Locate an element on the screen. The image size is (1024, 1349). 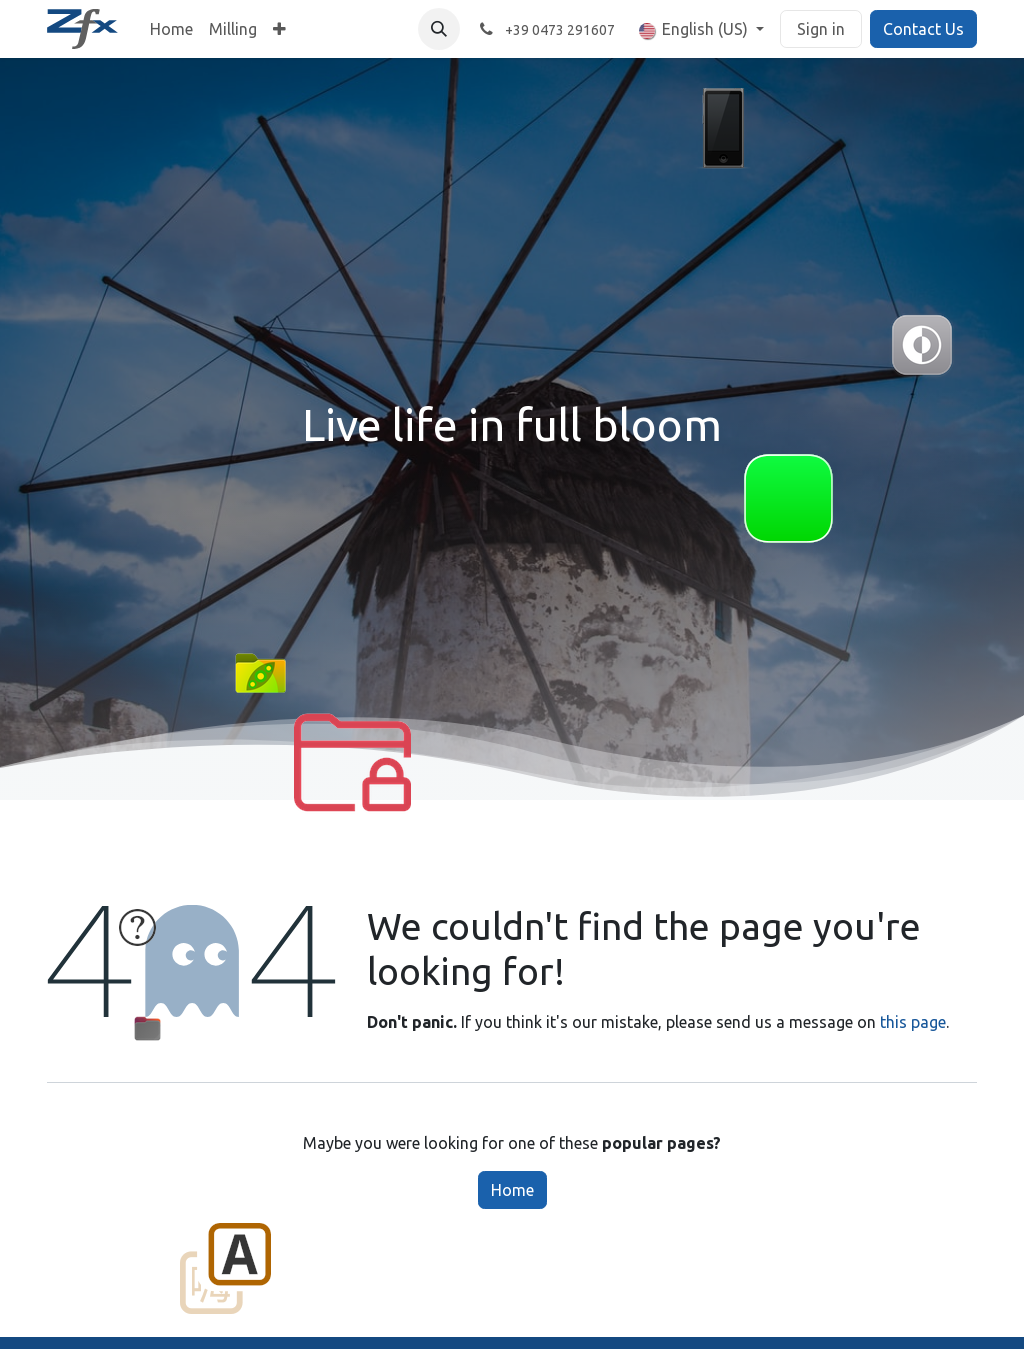
iPod nano device in space gray is located at coordinates (723, 128).